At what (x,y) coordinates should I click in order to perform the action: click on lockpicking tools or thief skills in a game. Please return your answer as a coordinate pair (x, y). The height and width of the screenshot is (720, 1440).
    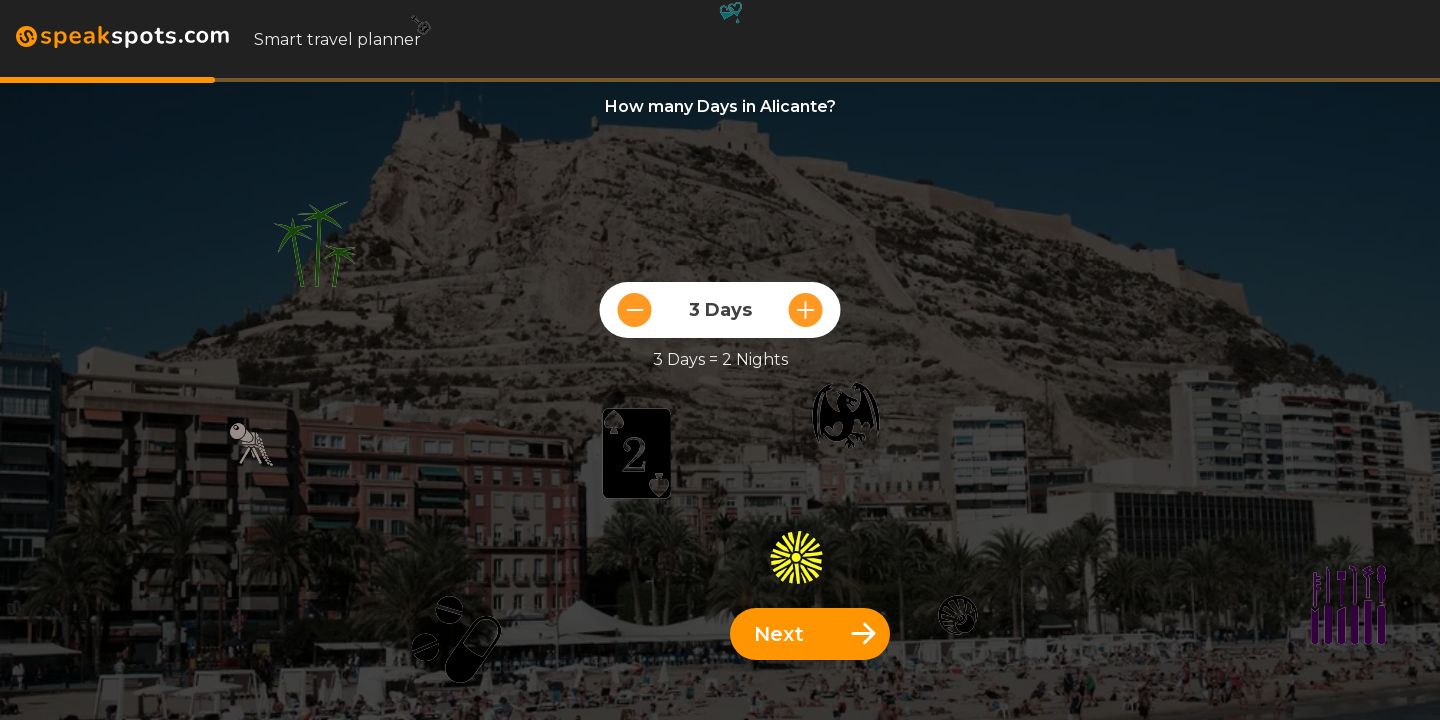
    Looking at the image, I should click on (1349, 604).